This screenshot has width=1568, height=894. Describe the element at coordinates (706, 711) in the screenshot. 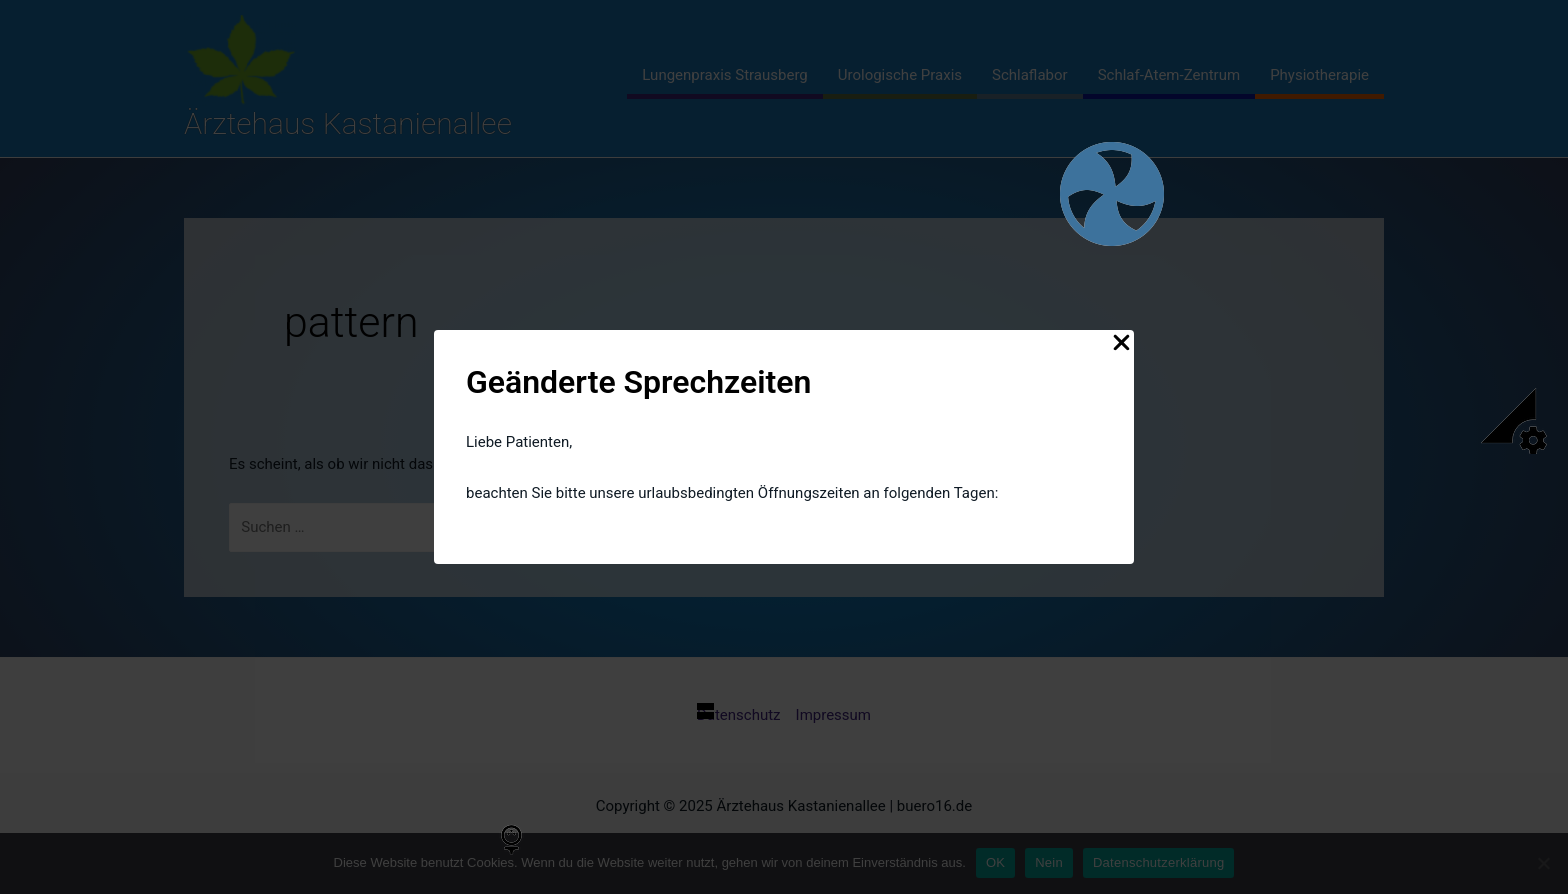

I see `view agenda or list layout` at that location.